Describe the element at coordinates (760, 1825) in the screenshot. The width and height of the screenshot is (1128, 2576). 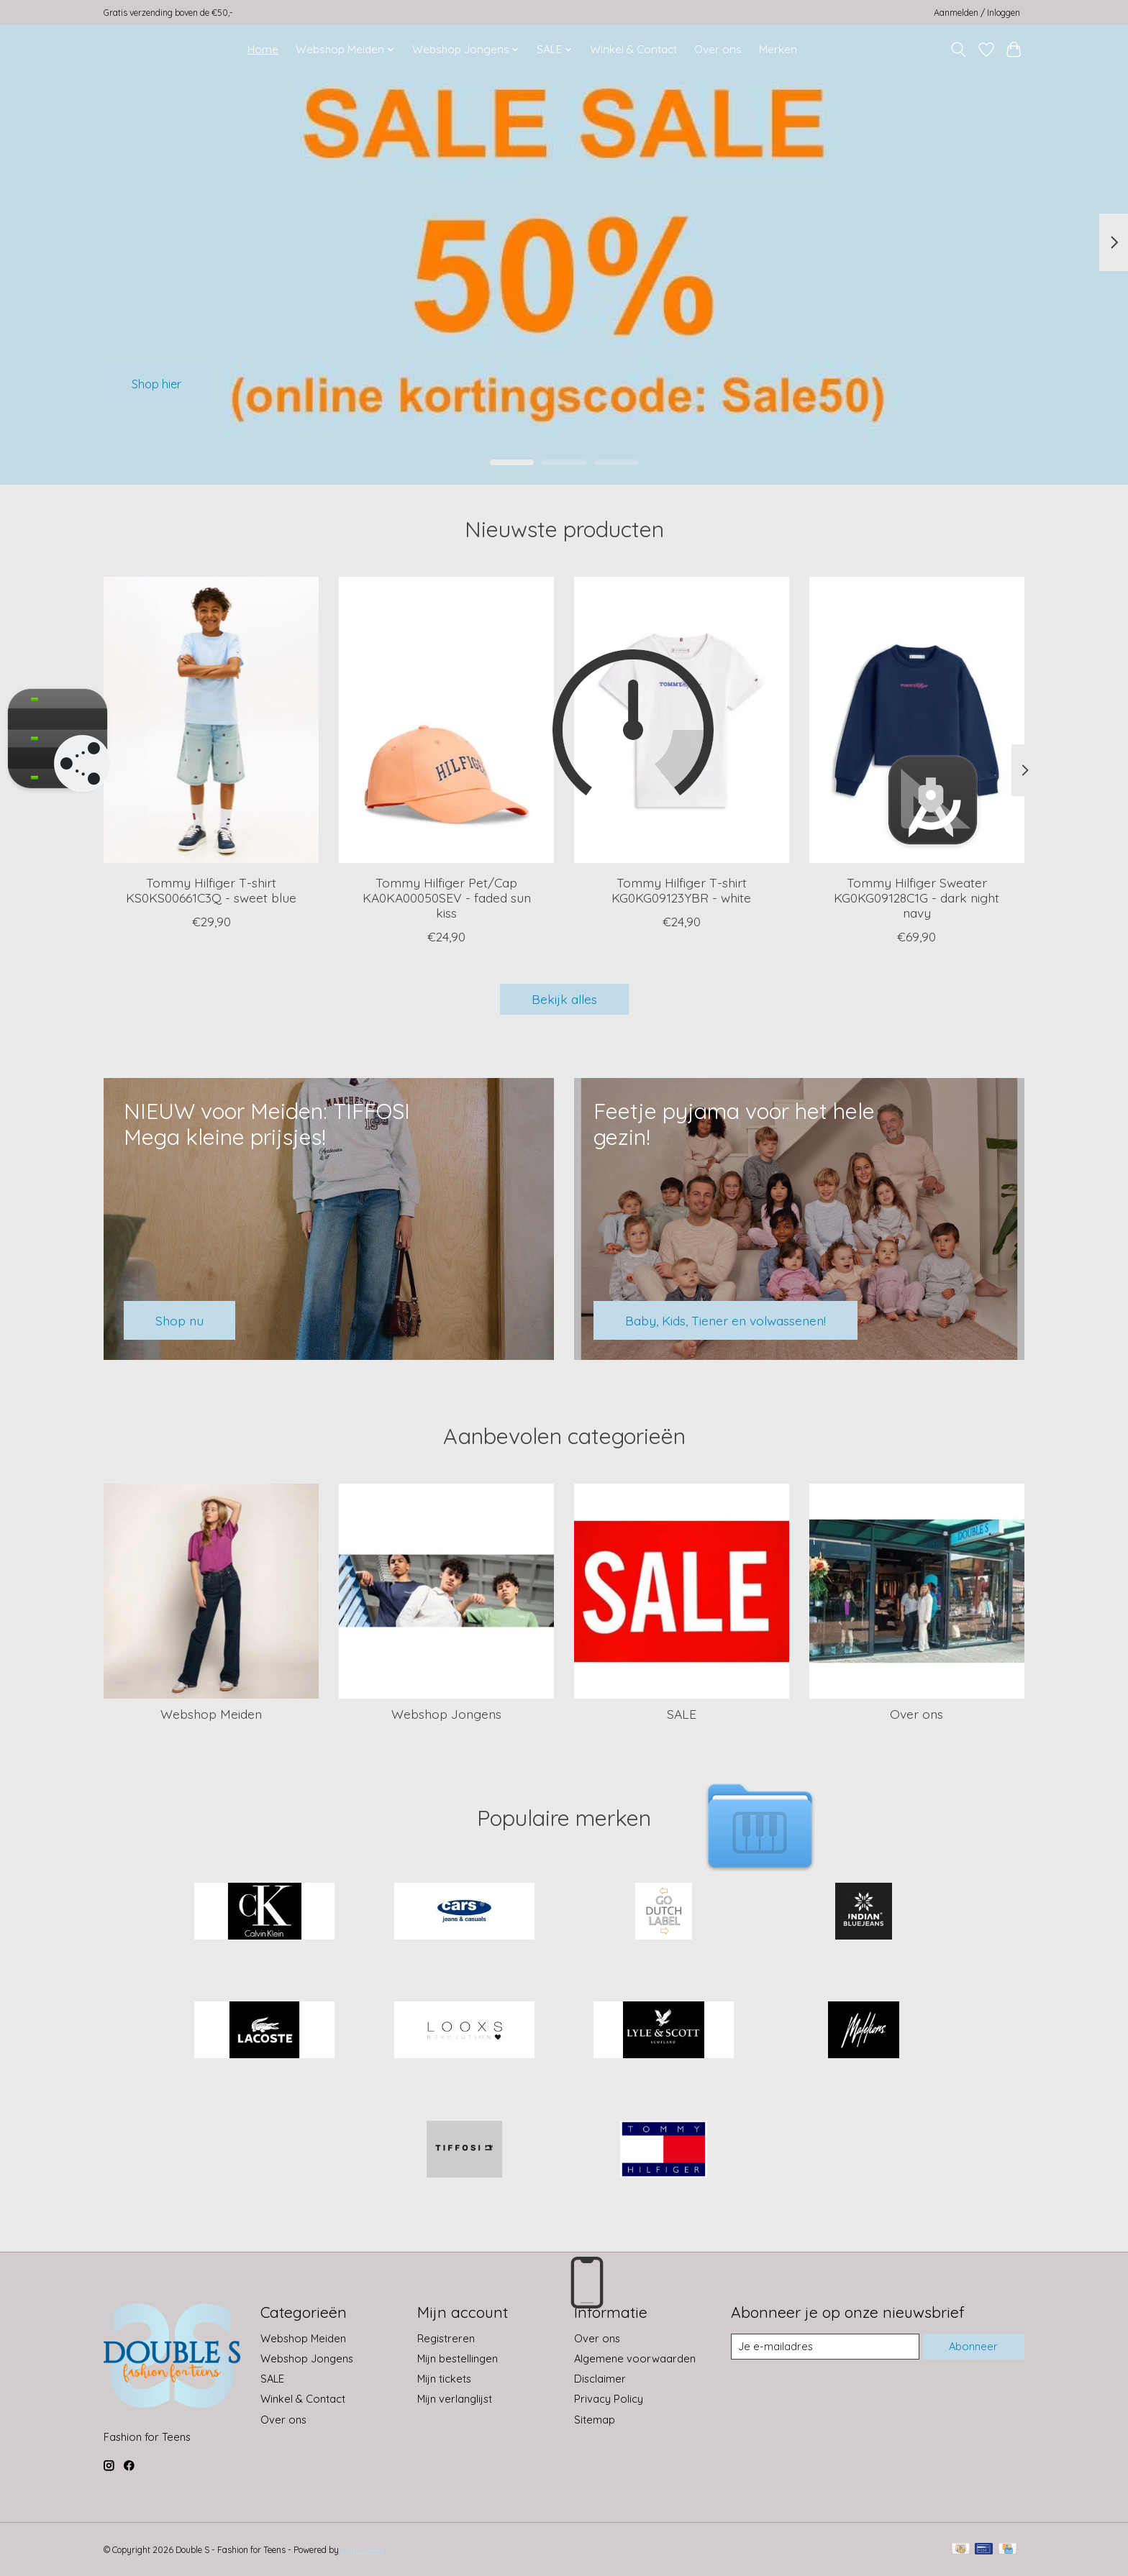
I see `open your music folder` at that location.